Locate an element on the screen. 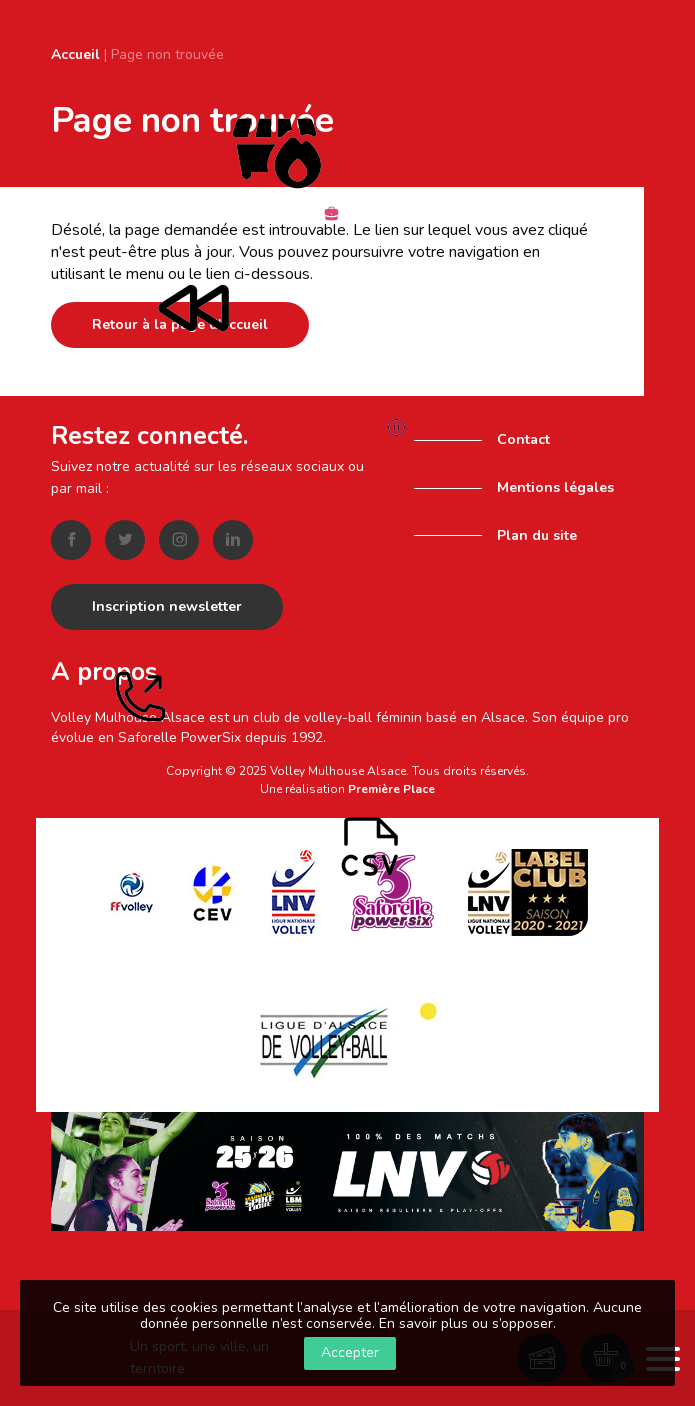 Image resolution: width=695 pixels, height=1406 pixels. indicates a critical system failure or disaster is located at coordinates (274, 146).